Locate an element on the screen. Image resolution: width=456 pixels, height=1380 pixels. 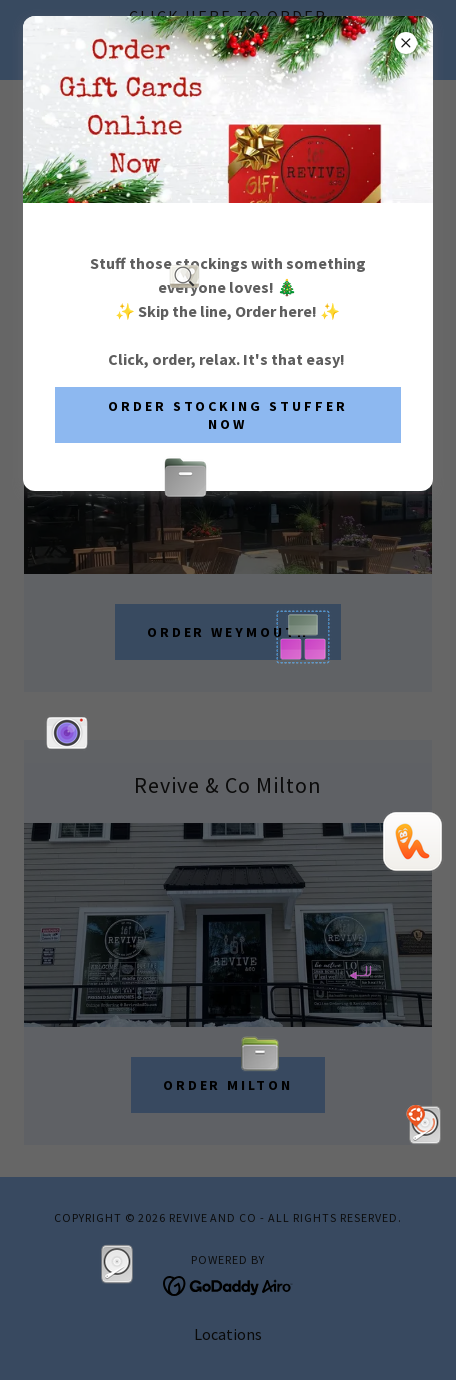
open the photo viewer application is located at coordinates (184, 276).